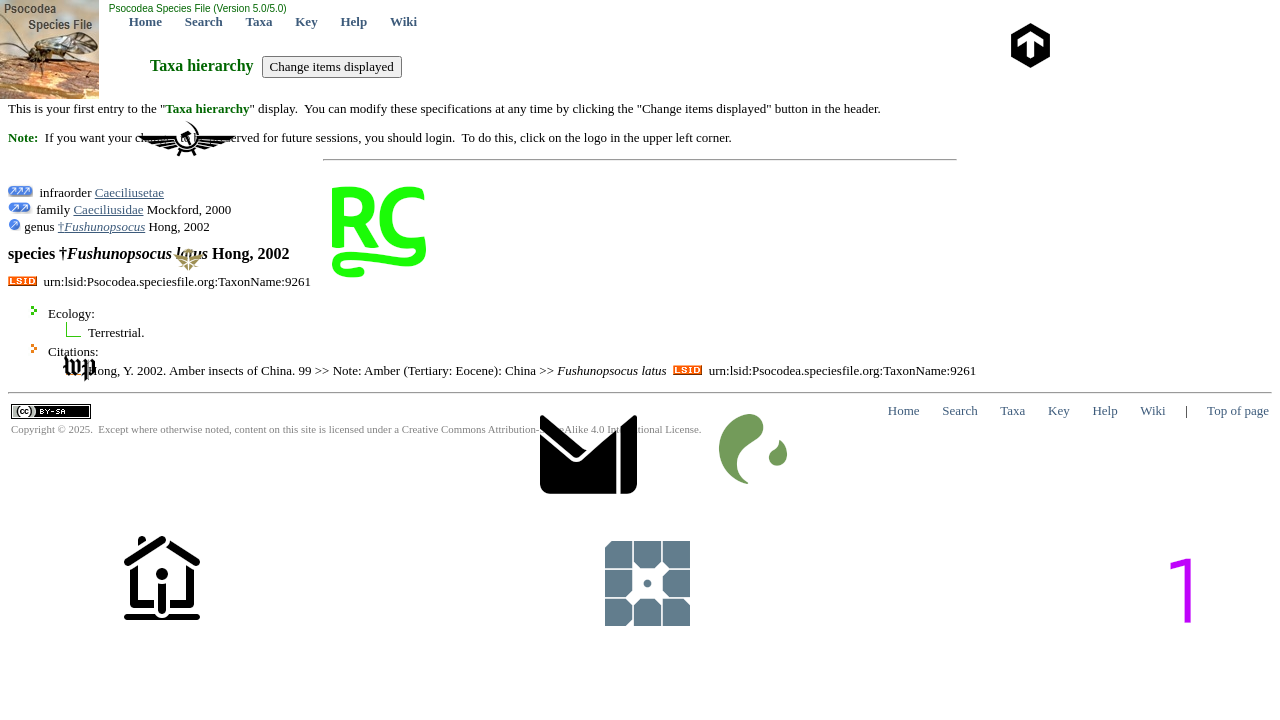  Describe the element at coordinates (753, 449) in the screenshot. I see `taichi programming language logo` at that location.